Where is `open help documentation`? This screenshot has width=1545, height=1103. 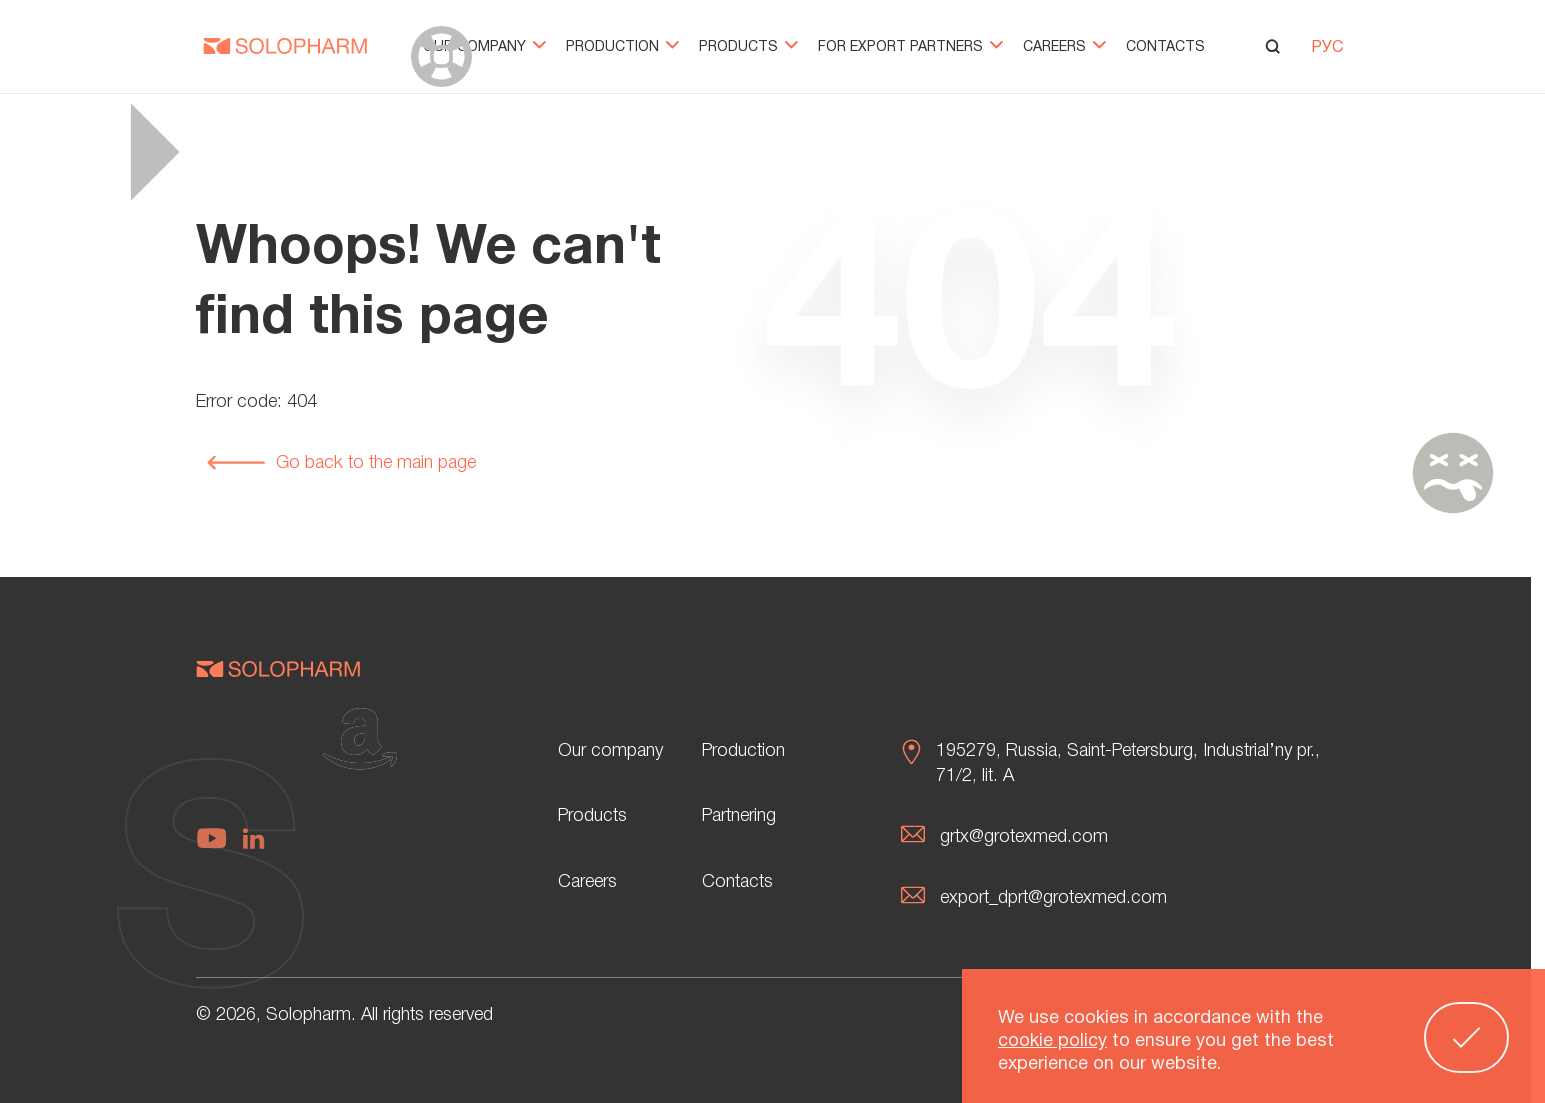
open help documentation is located at coordinates (441, 56).